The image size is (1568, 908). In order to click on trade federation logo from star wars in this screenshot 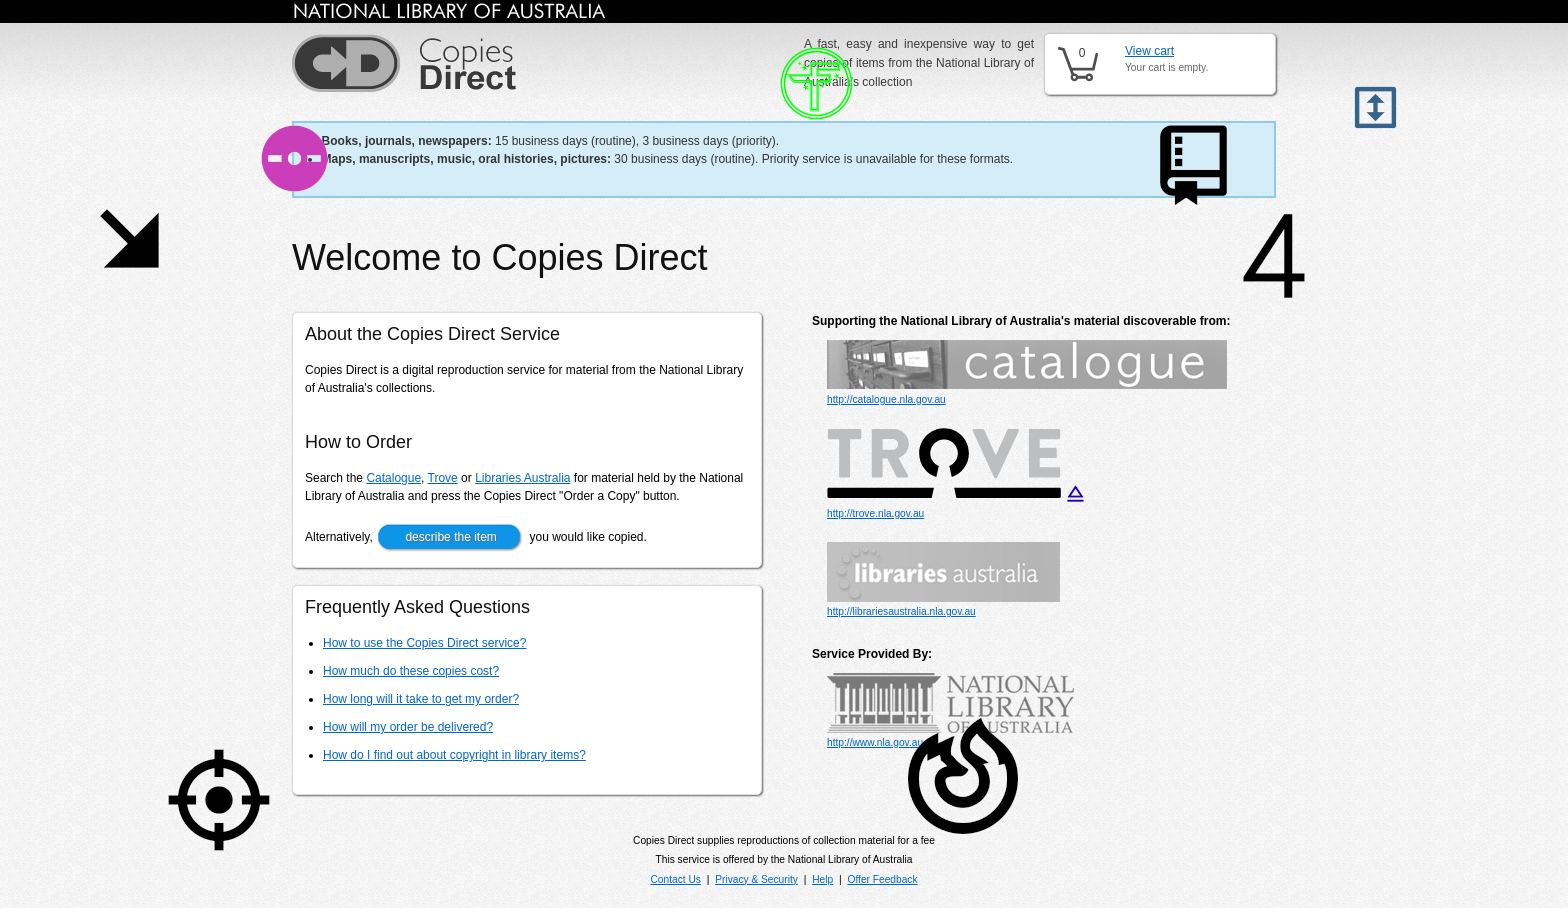, I will do `click(816, 83)`.